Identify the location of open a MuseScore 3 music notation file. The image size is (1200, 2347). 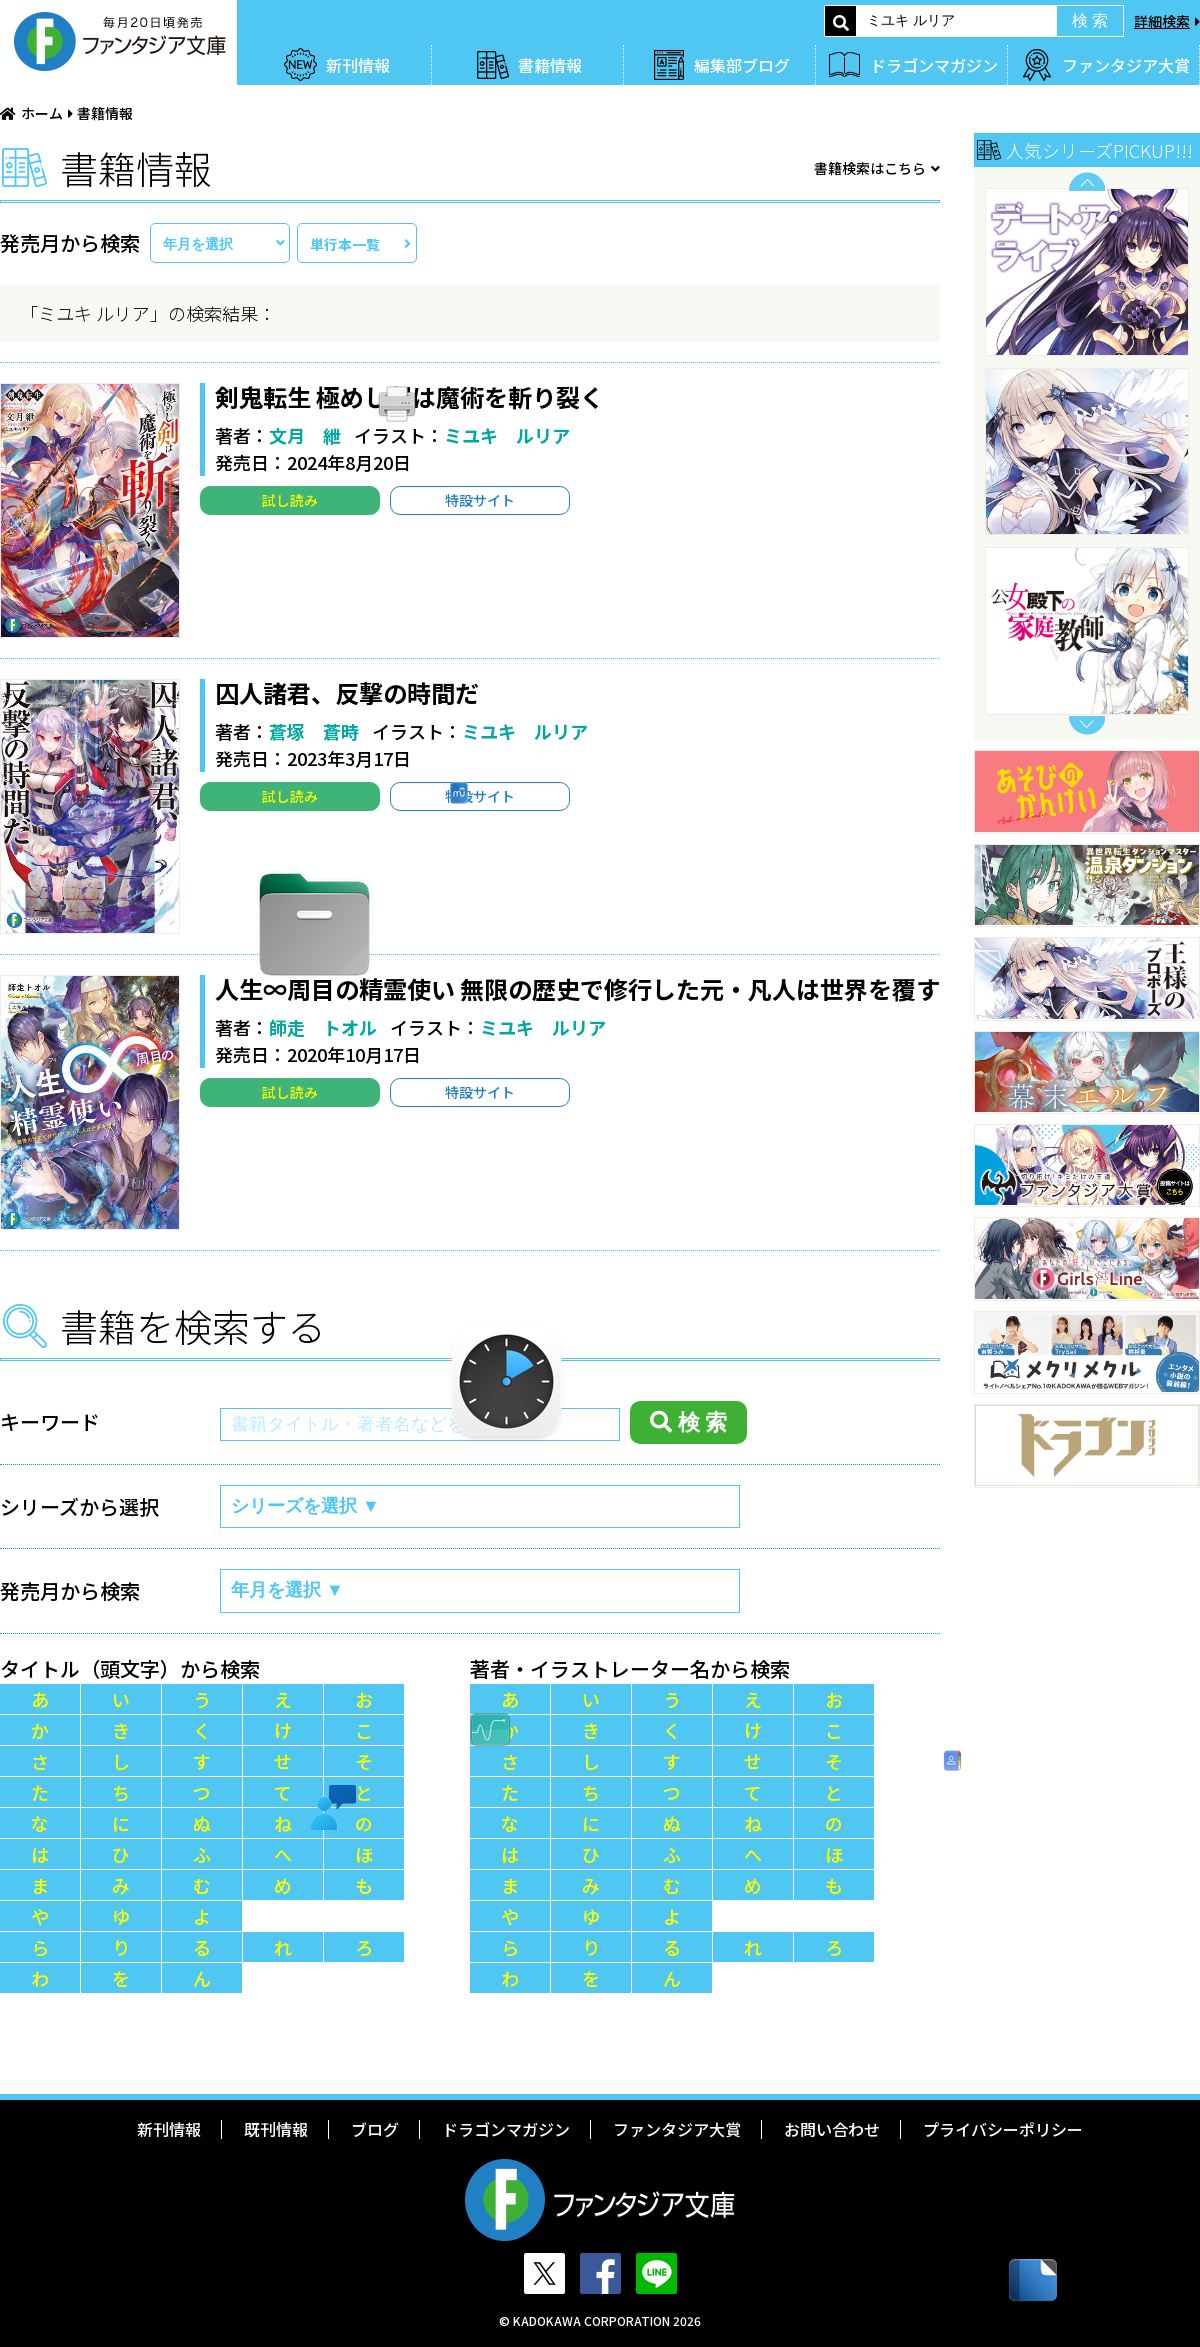
(459, 793).